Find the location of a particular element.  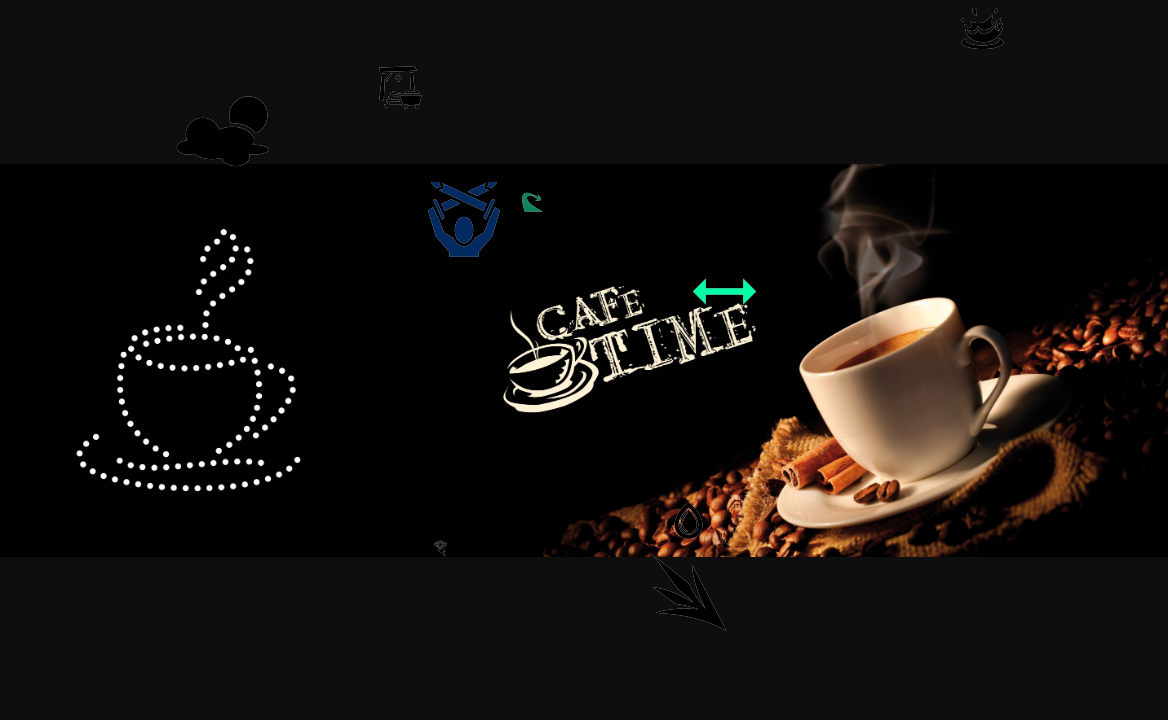

equip or select paper arrows as ammunition is located at coordinates (688, 592).